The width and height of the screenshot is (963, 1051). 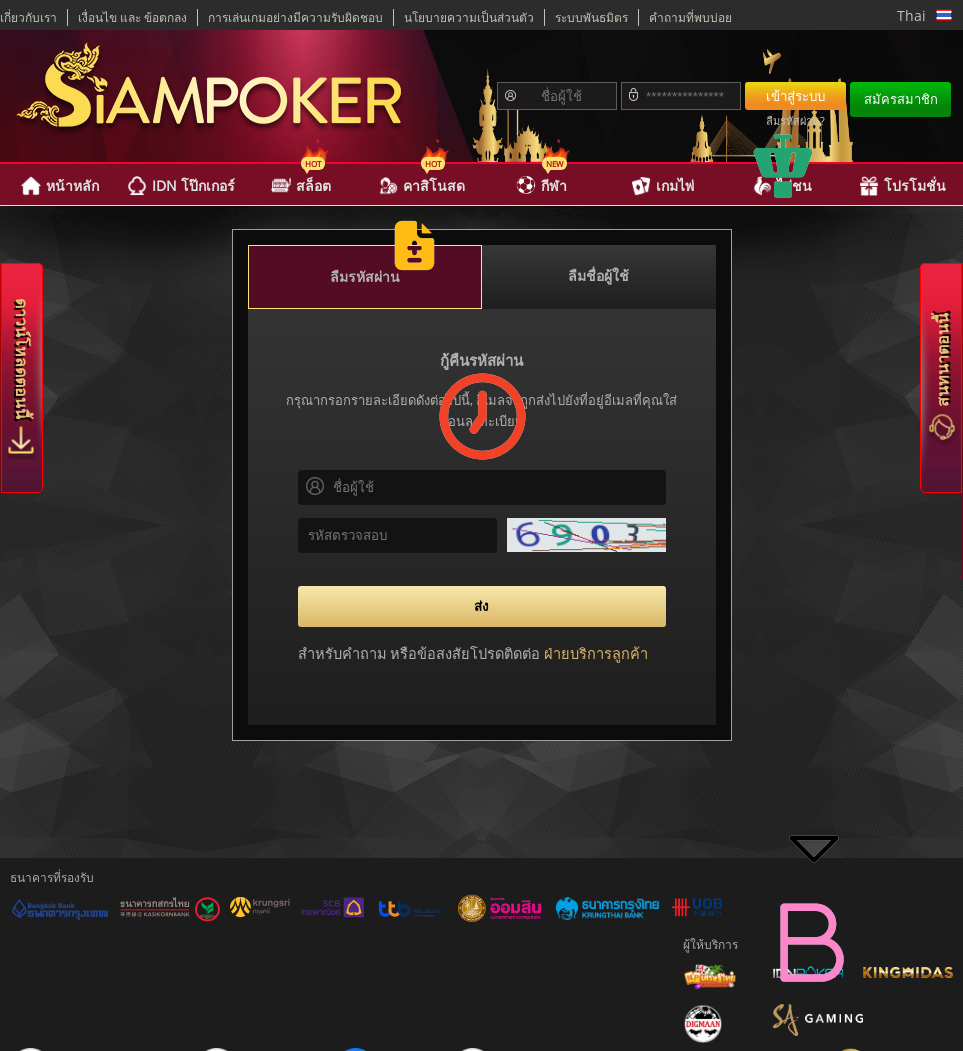 I want to click on access air traffic control features, so click(x=783, y=166).